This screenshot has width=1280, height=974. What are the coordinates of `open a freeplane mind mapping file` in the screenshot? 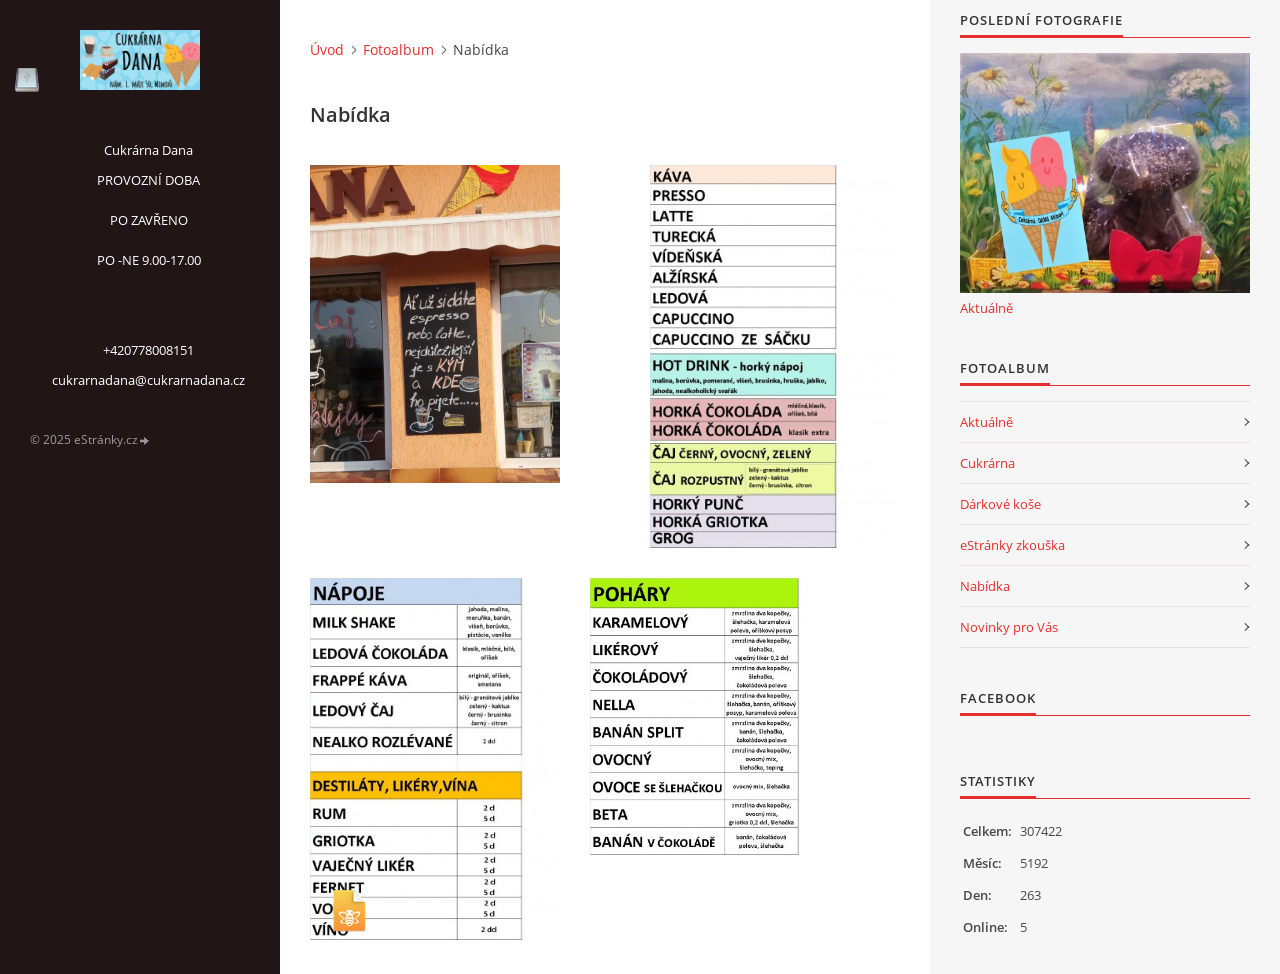 It's located at (349, 910).